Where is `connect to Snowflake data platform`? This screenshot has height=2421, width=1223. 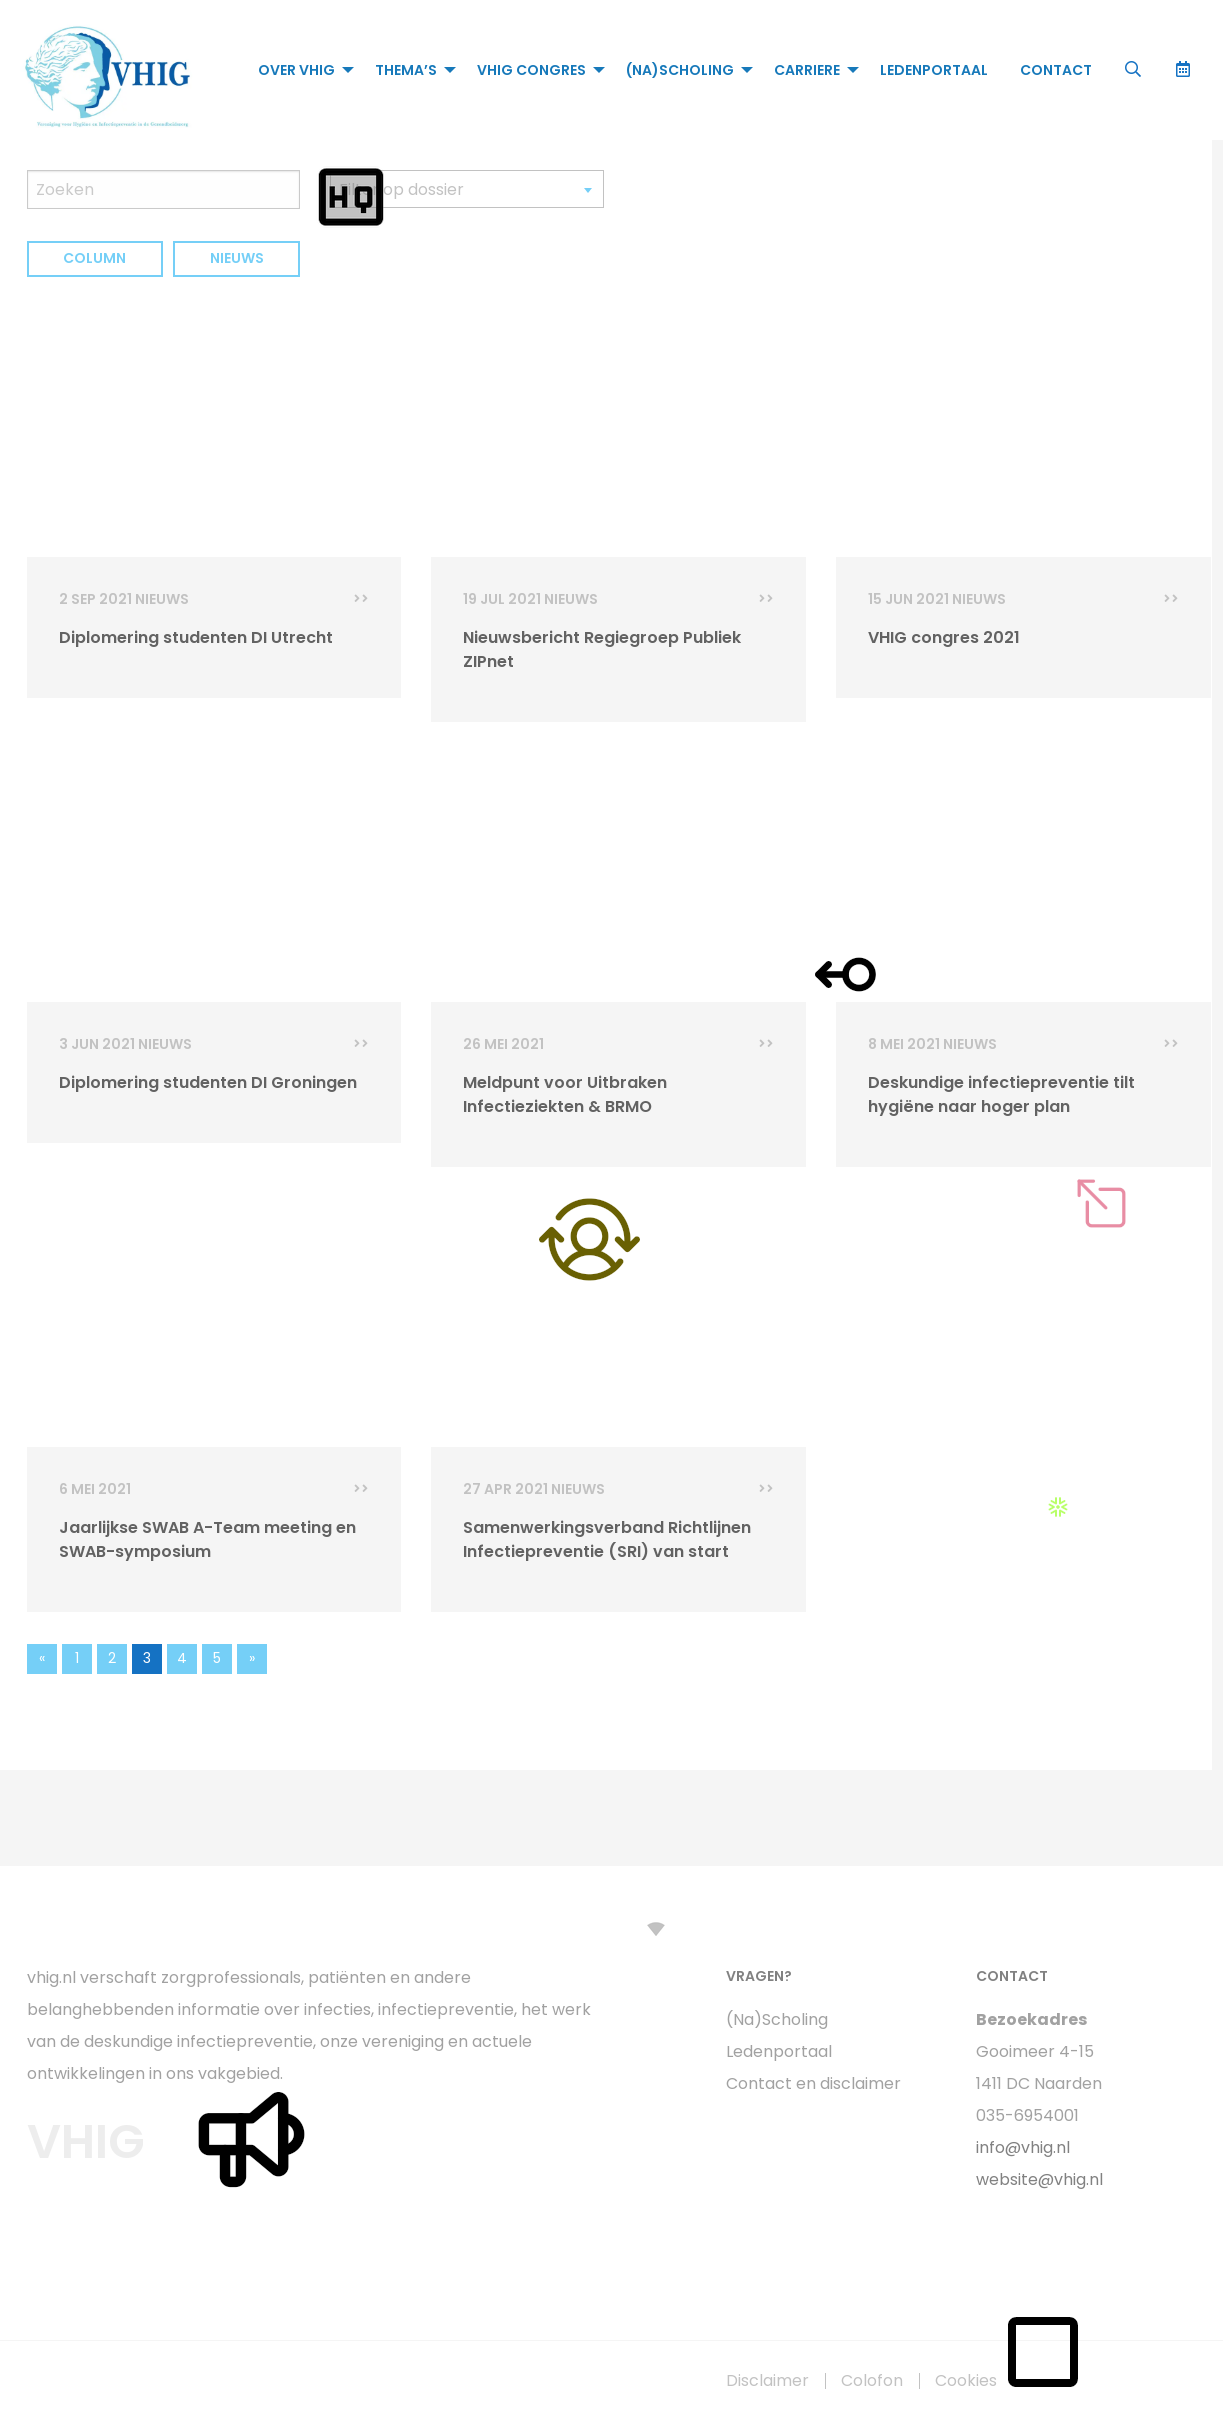 connect to Snowflake data platform is located at coordinates (1058, 1507).